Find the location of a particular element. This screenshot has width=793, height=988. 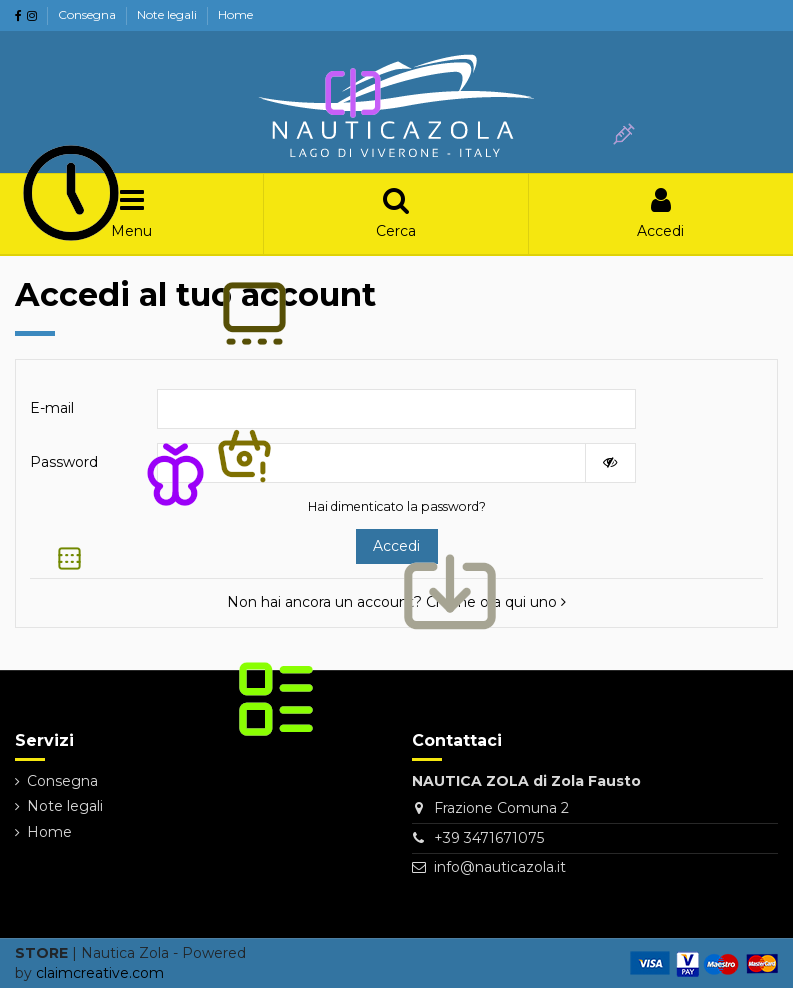

access medical or health information is located at coordinates (624, 134).